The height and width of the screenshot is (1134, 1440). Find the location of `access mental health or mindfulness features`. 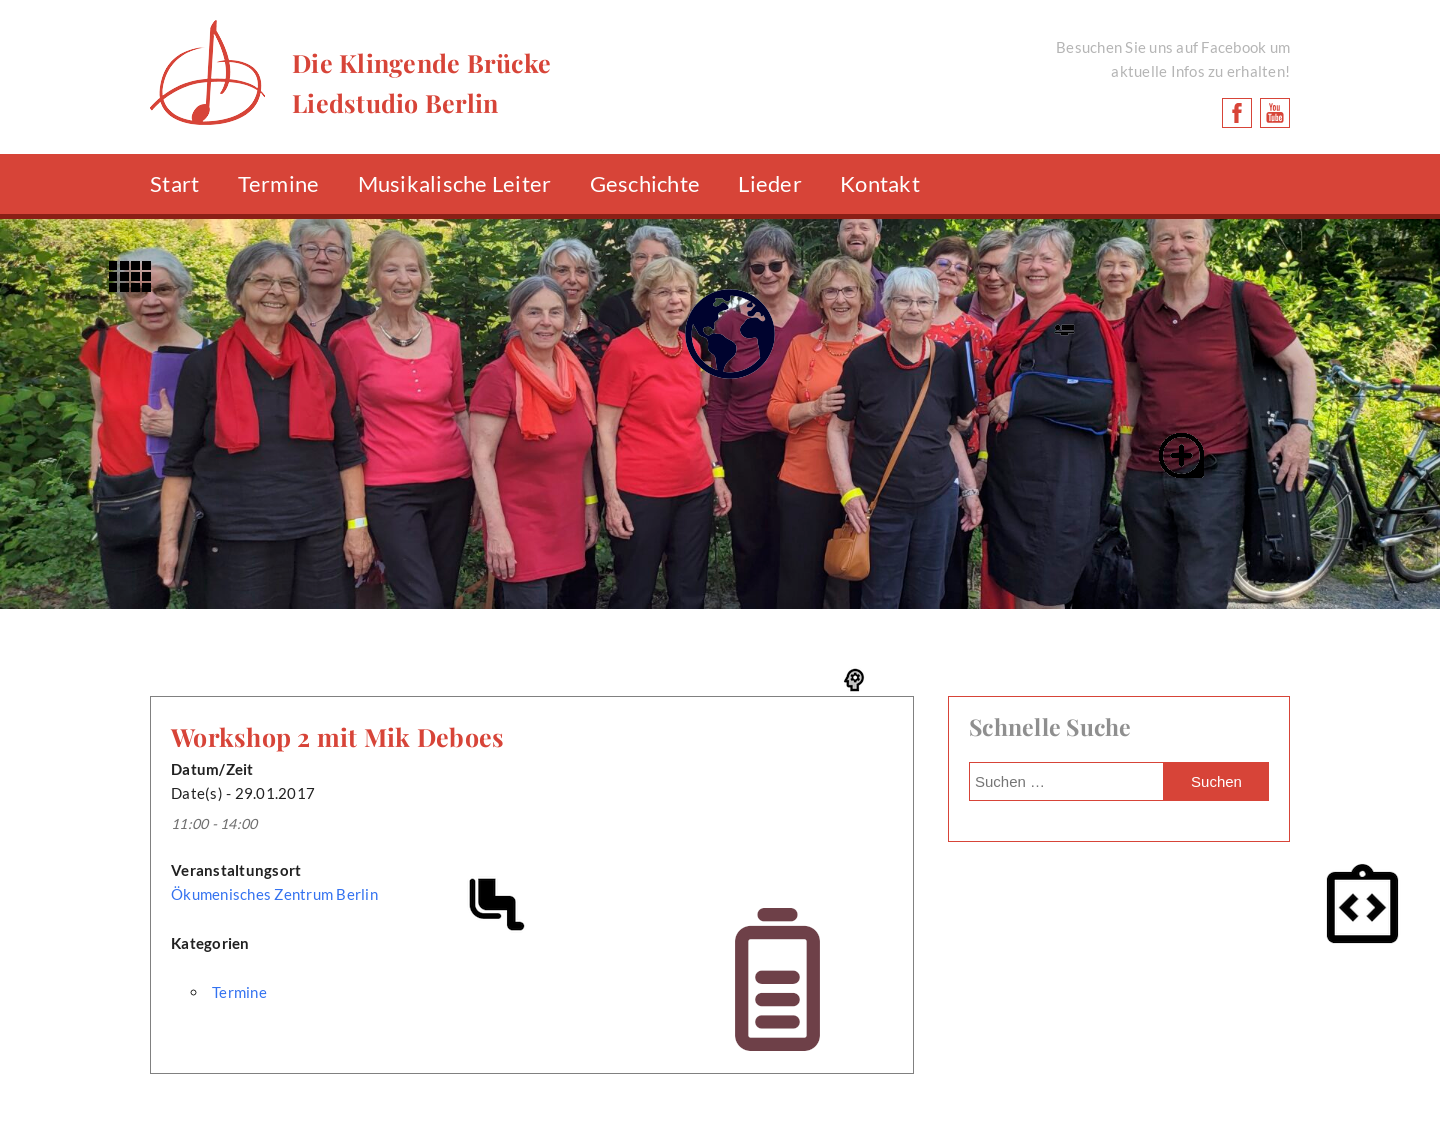

access mental health or mindfulness features is located at coordinates (854, 680).